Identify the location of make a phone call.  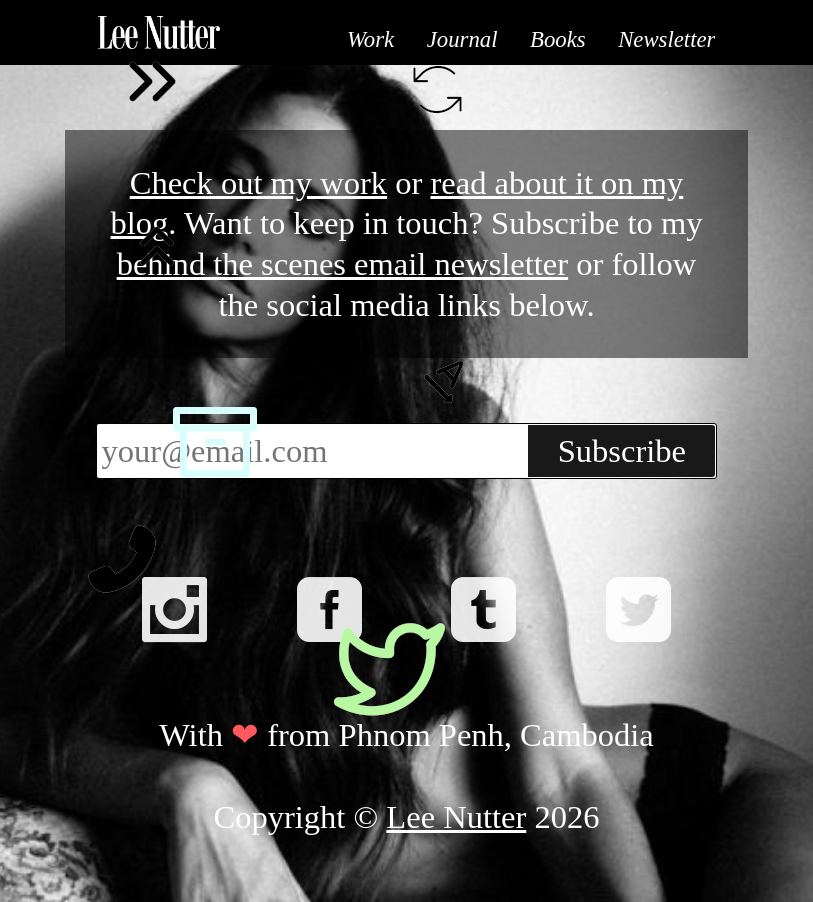
(122, 559).